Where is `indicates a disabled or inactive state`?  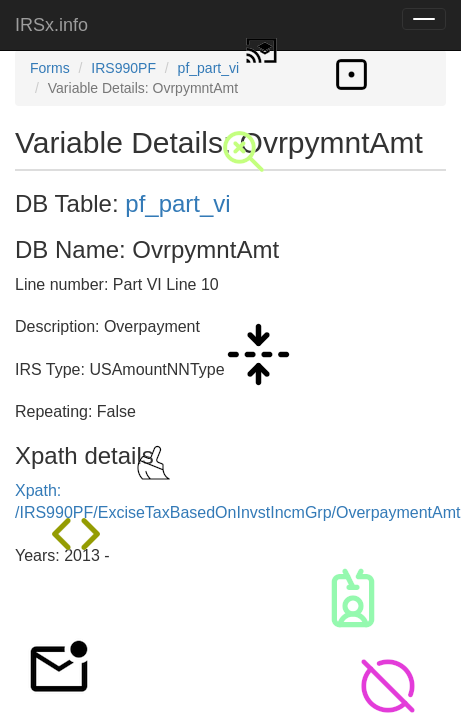
indicates a disabled or inactive state is located at coordinates (388, 686).